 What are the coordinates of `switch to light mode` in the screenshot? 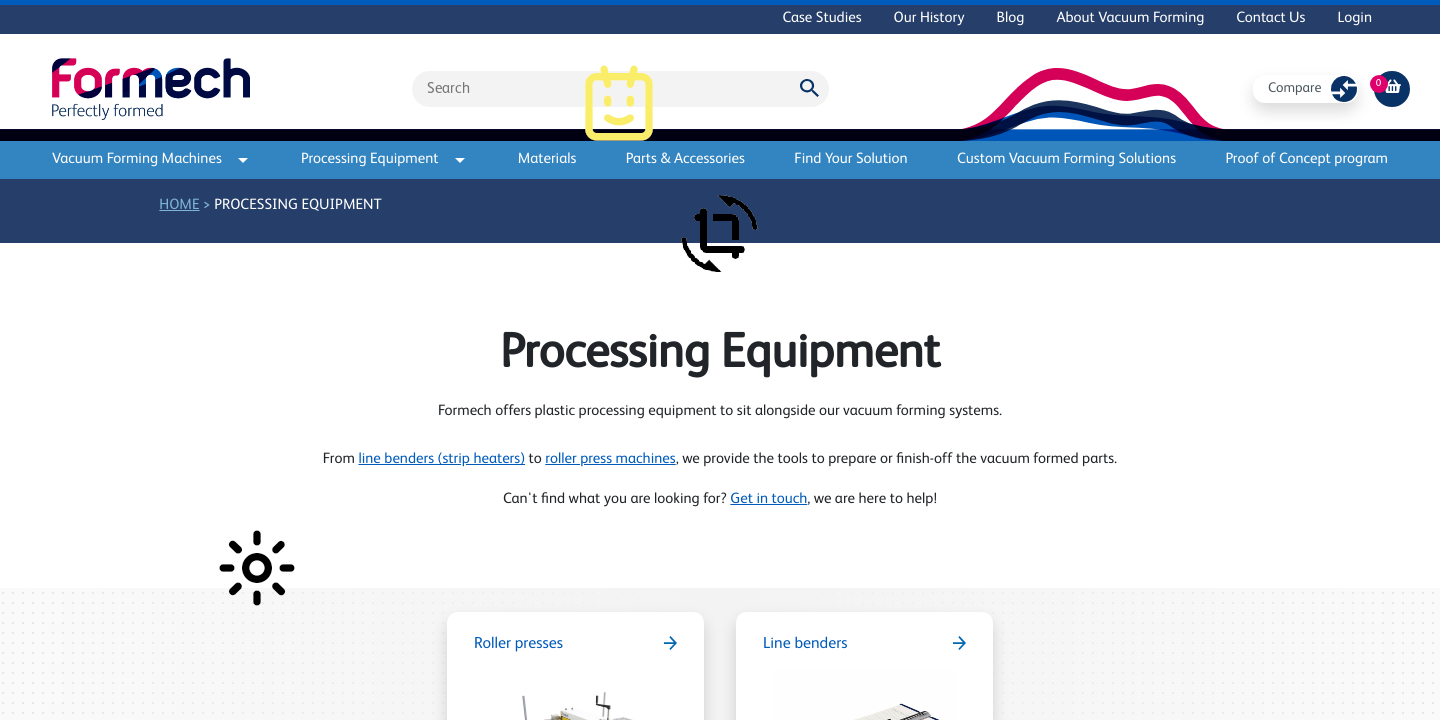 It's located at (257, 568).